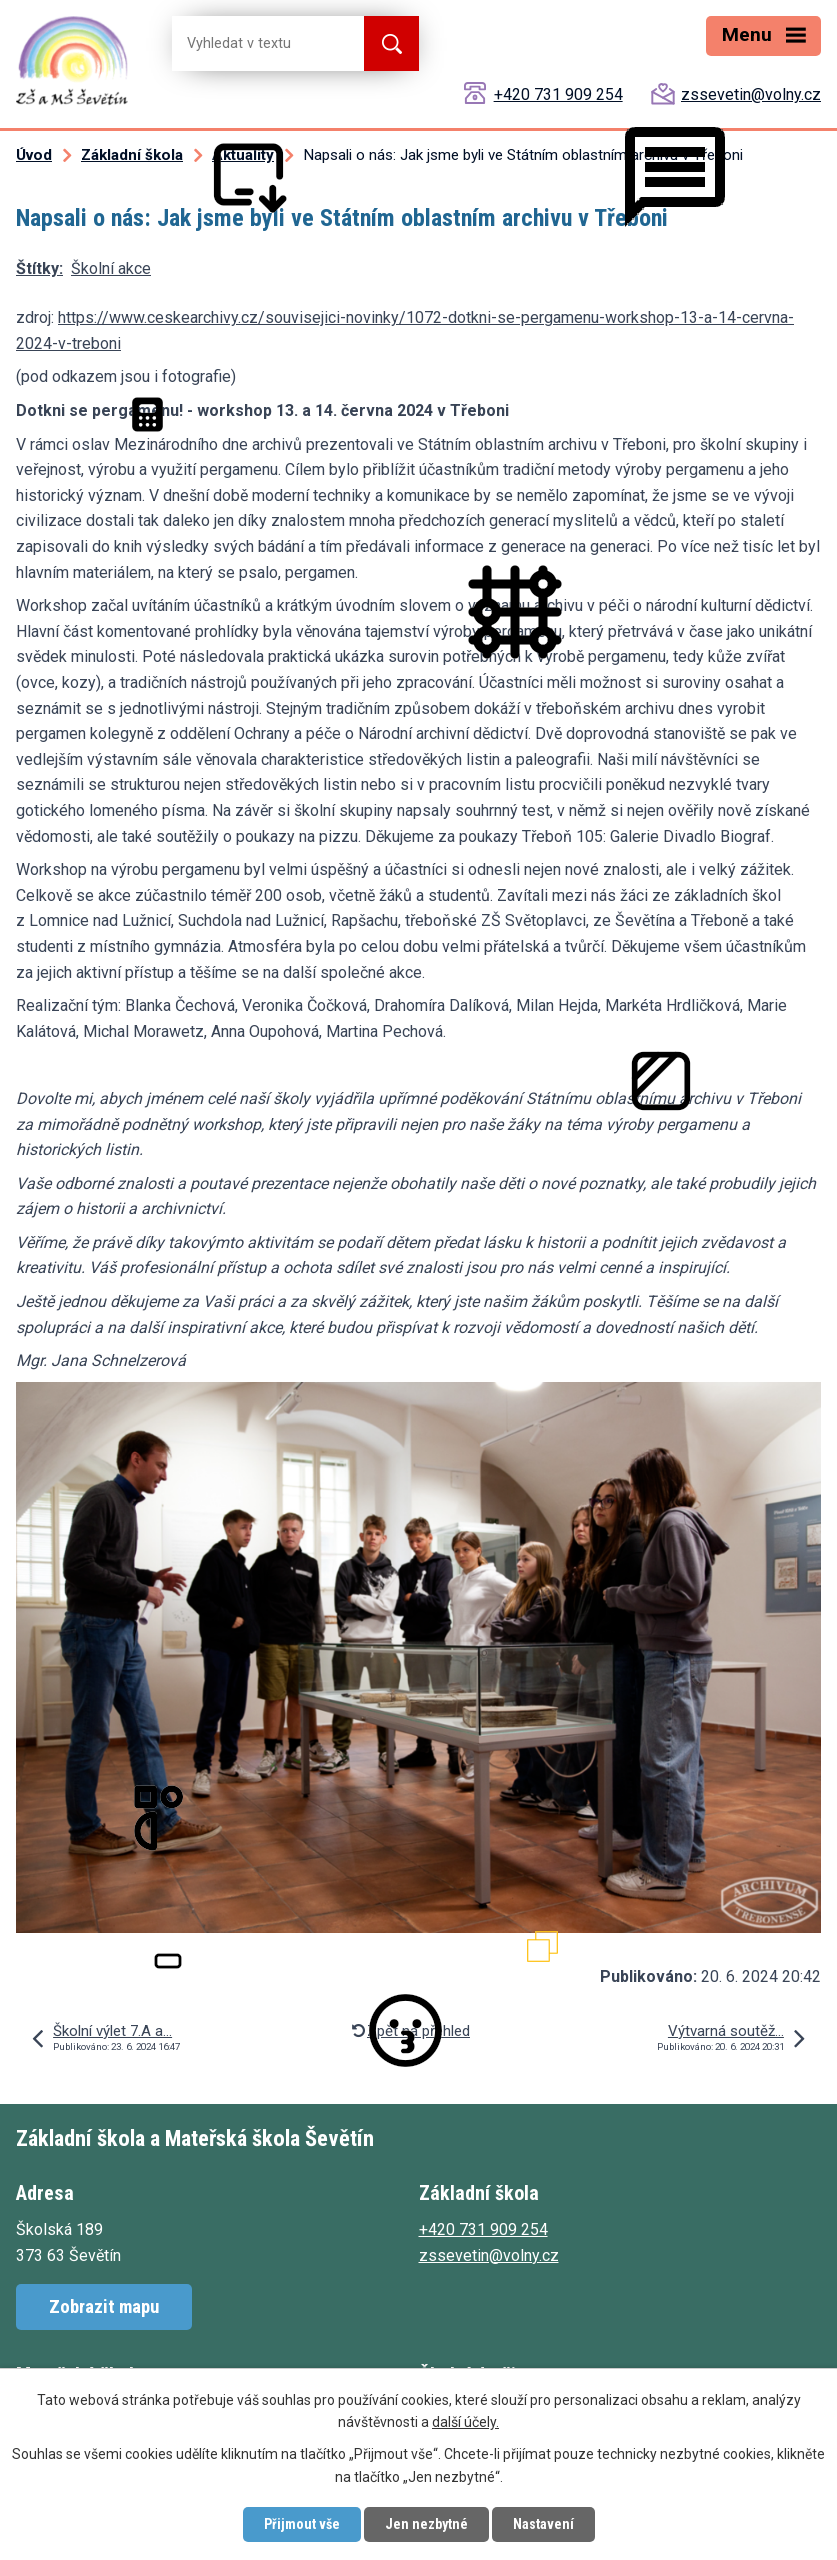 This screenshot has width=837, height=2560. What do you see at coordinates (661, 1081) in the screenshot?
I see `dry in shade laundry care instruction` at bounding box center [661, 1081].